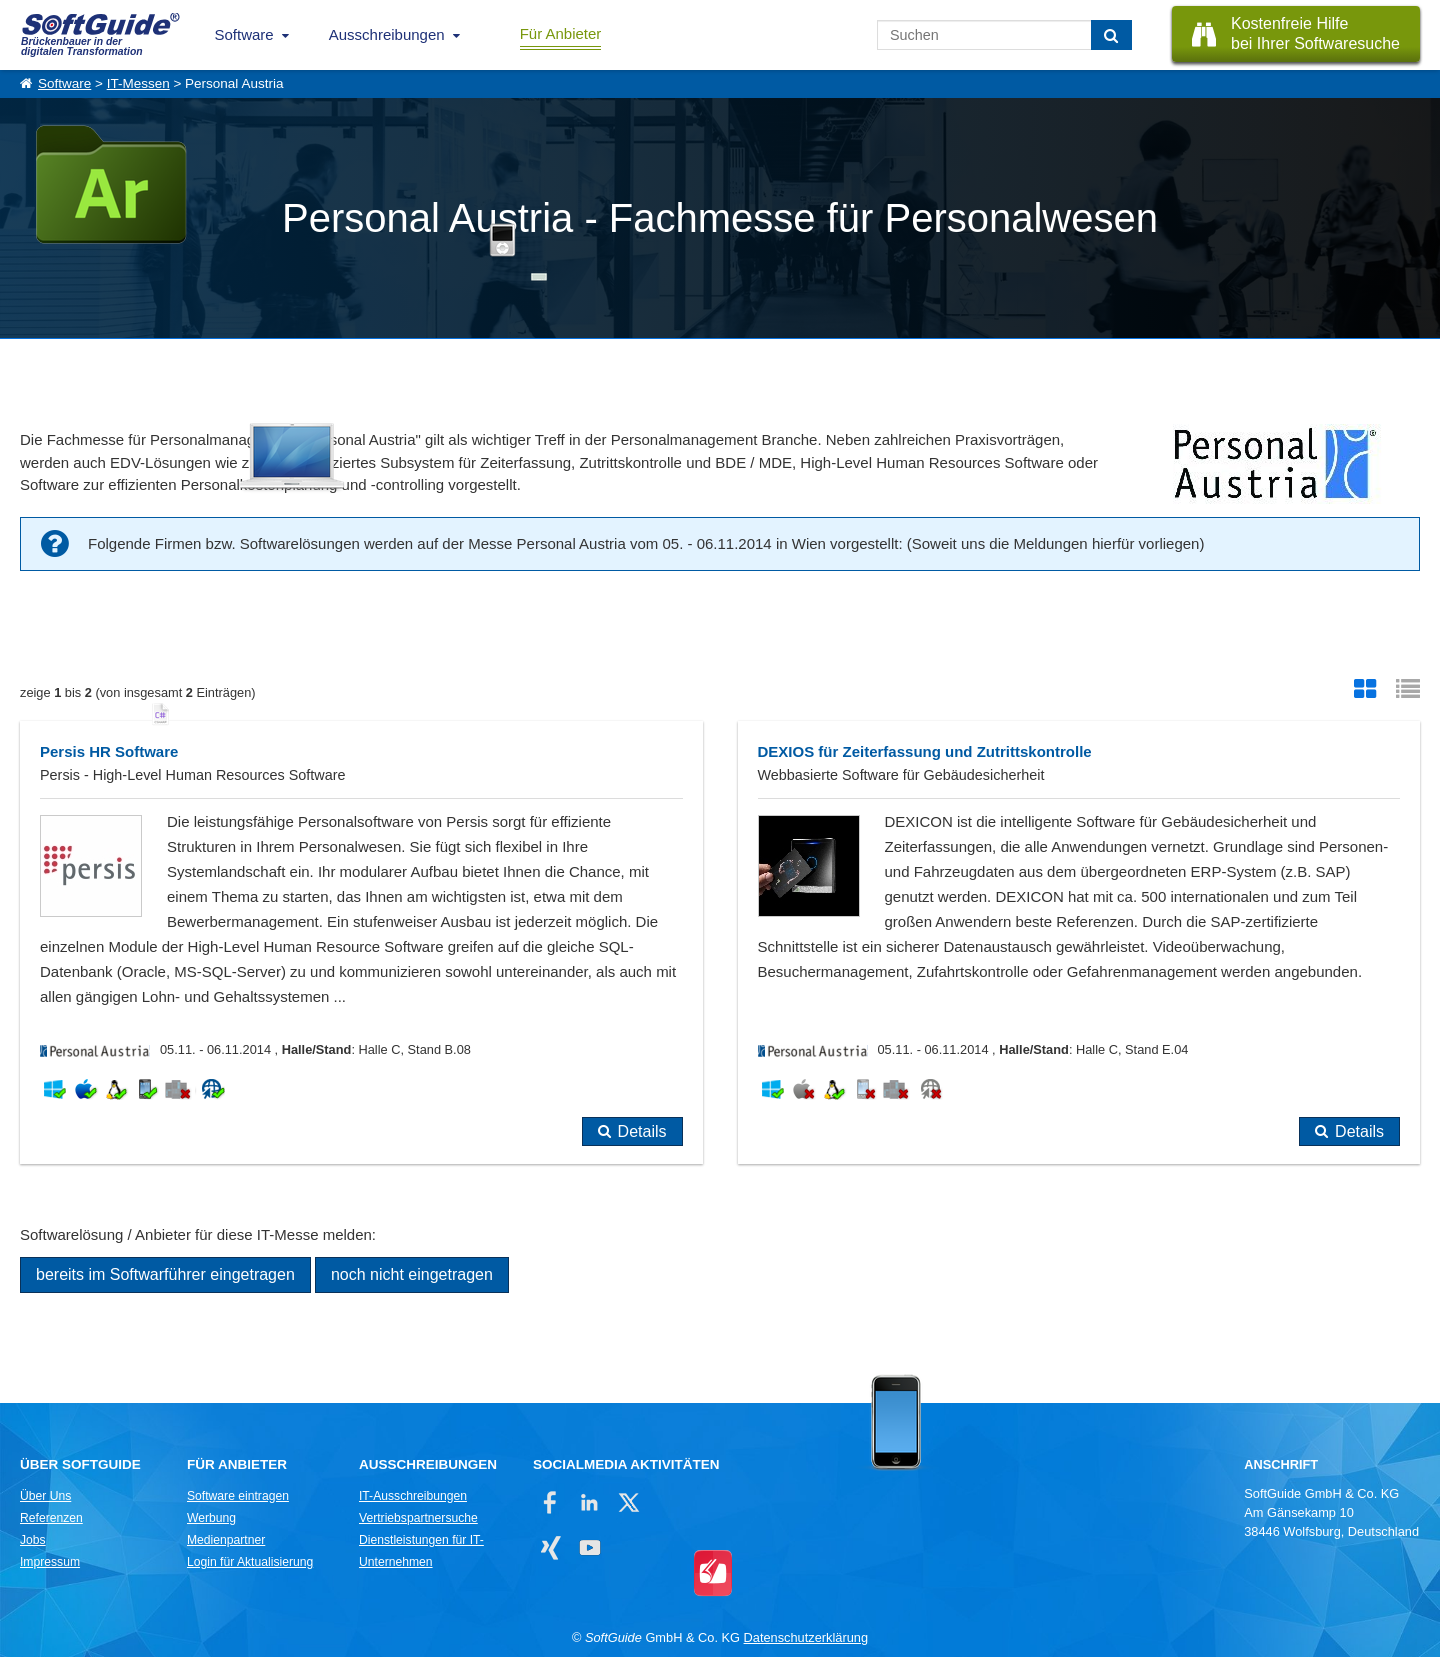 The width and height of the screenshot is (1440, 1657). What do you see at coordinates (502, 232) in the screenshot?
I see `iPod nano device connected` at bounding box center [502, 232].